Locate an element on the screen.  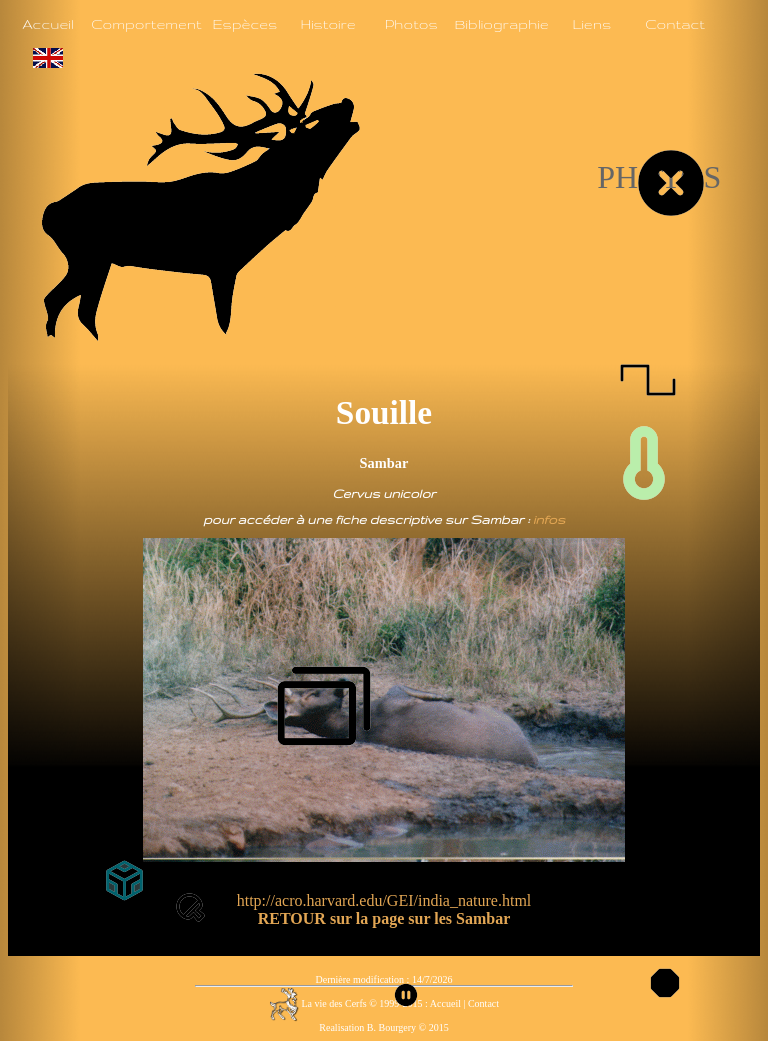
pause media playback is located at coordinates (406, 995).